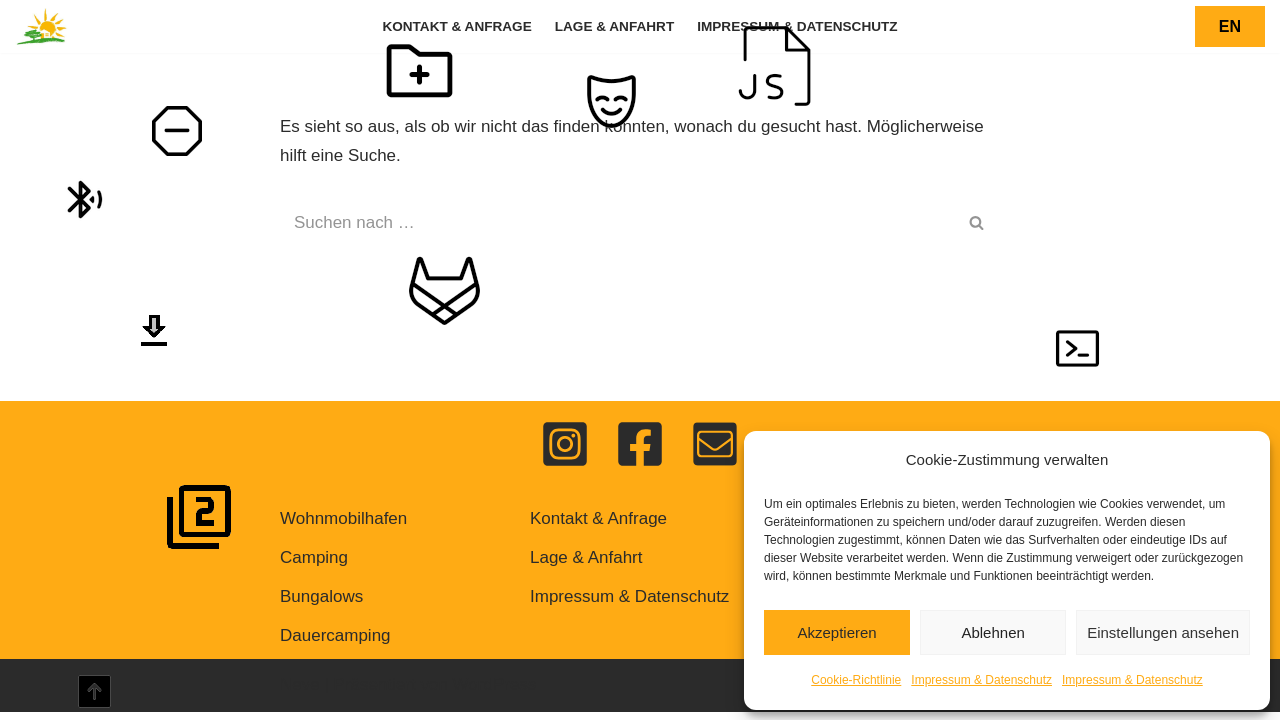 The width and height of the screenshot is (1280, 720). What do you see at coordinates (777, 66) in the screenshot?
I see `a javascript file in your project` at bounding box center [777, 66].